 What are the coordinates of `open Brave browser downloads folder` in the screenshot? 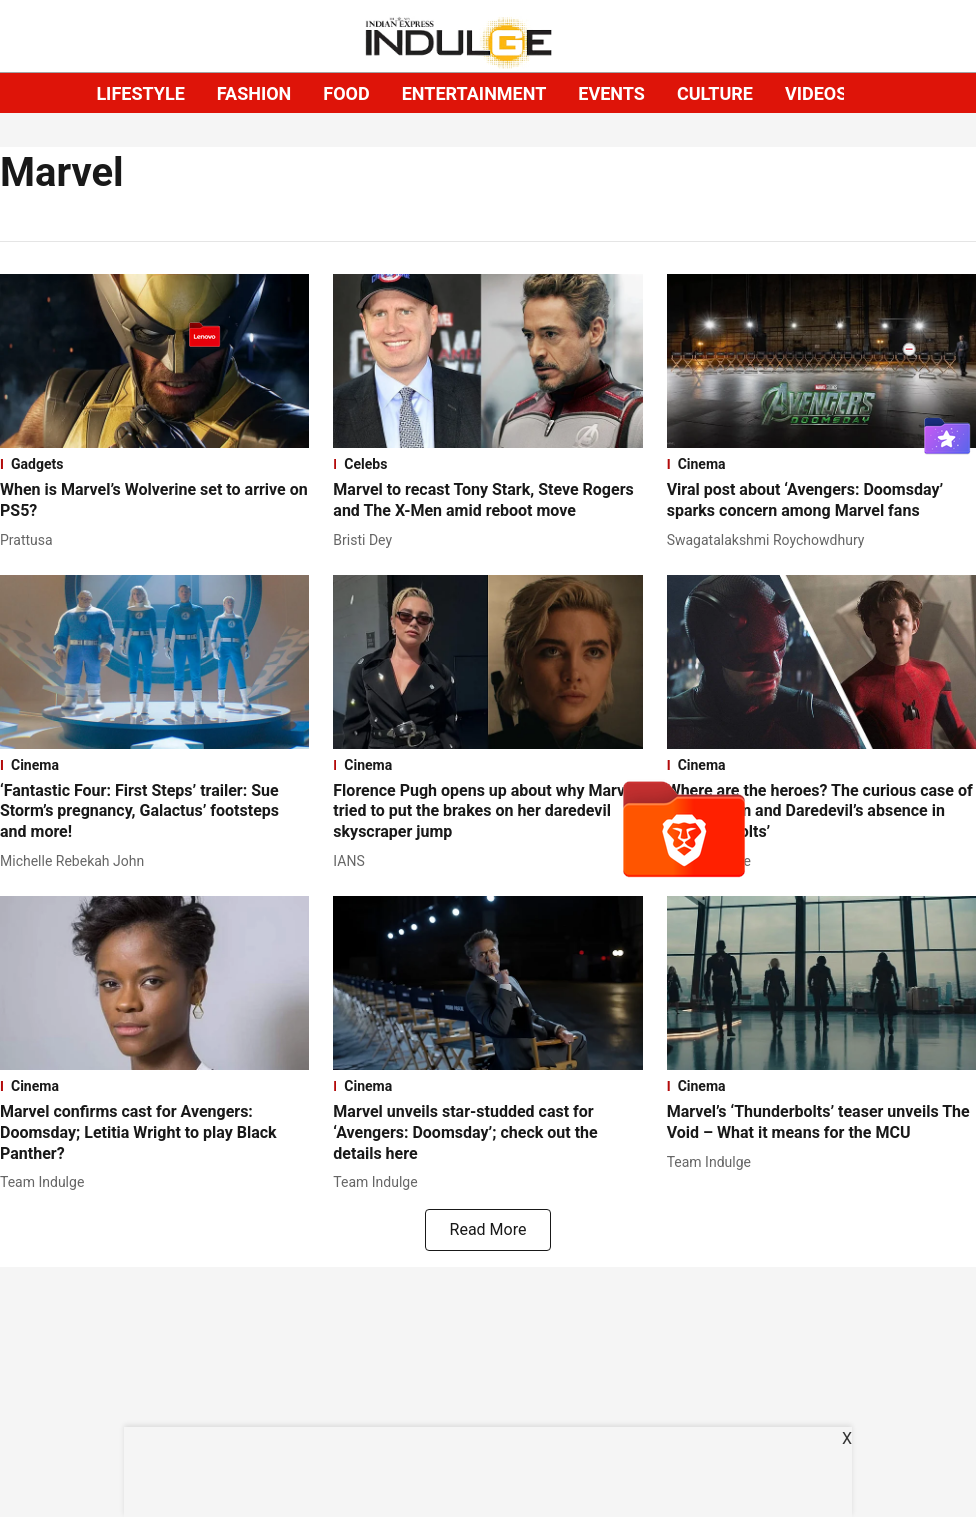 It's located at (683, 832).